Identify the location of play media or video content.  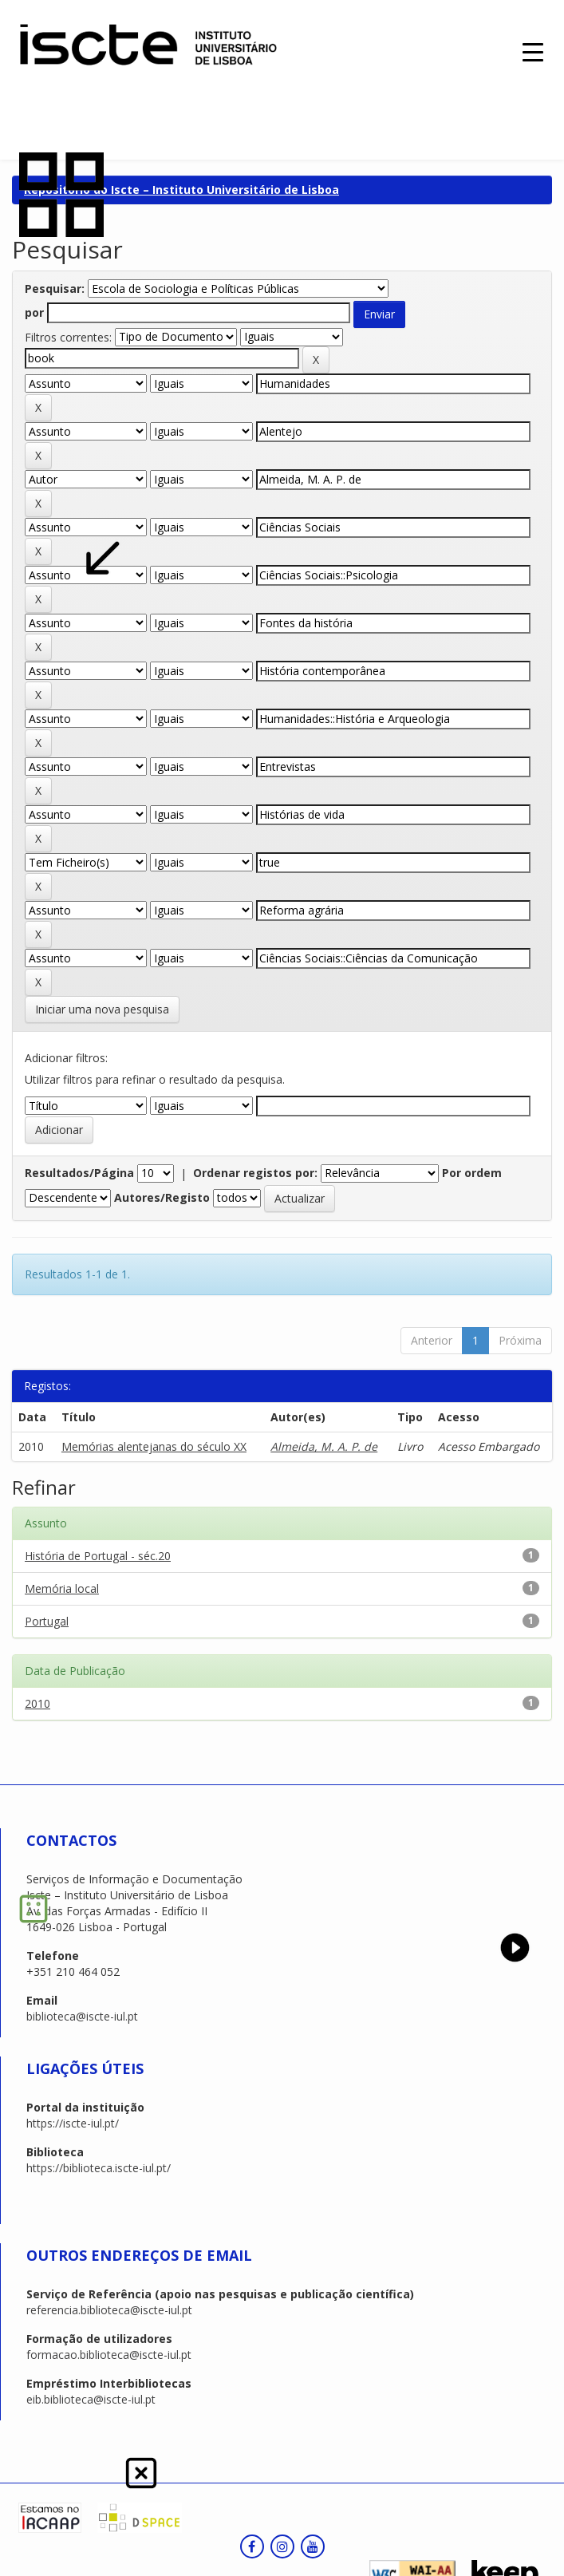
(515, 1947).